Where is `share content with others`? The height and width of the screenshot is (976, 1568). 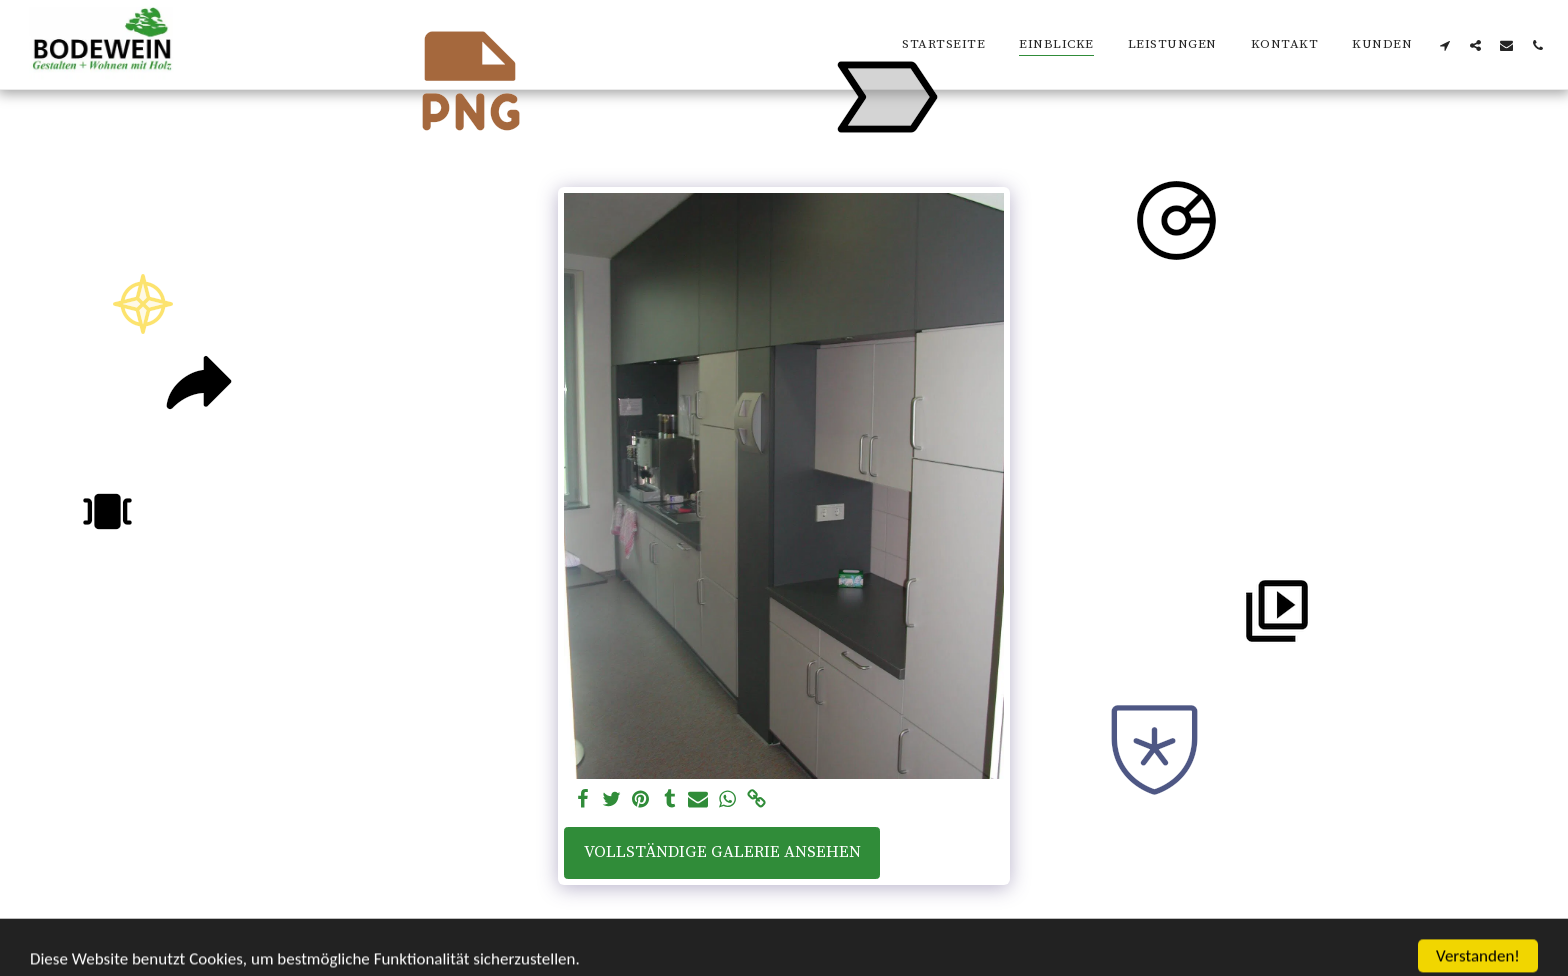 share content with others is located at coordinates (199, 386).